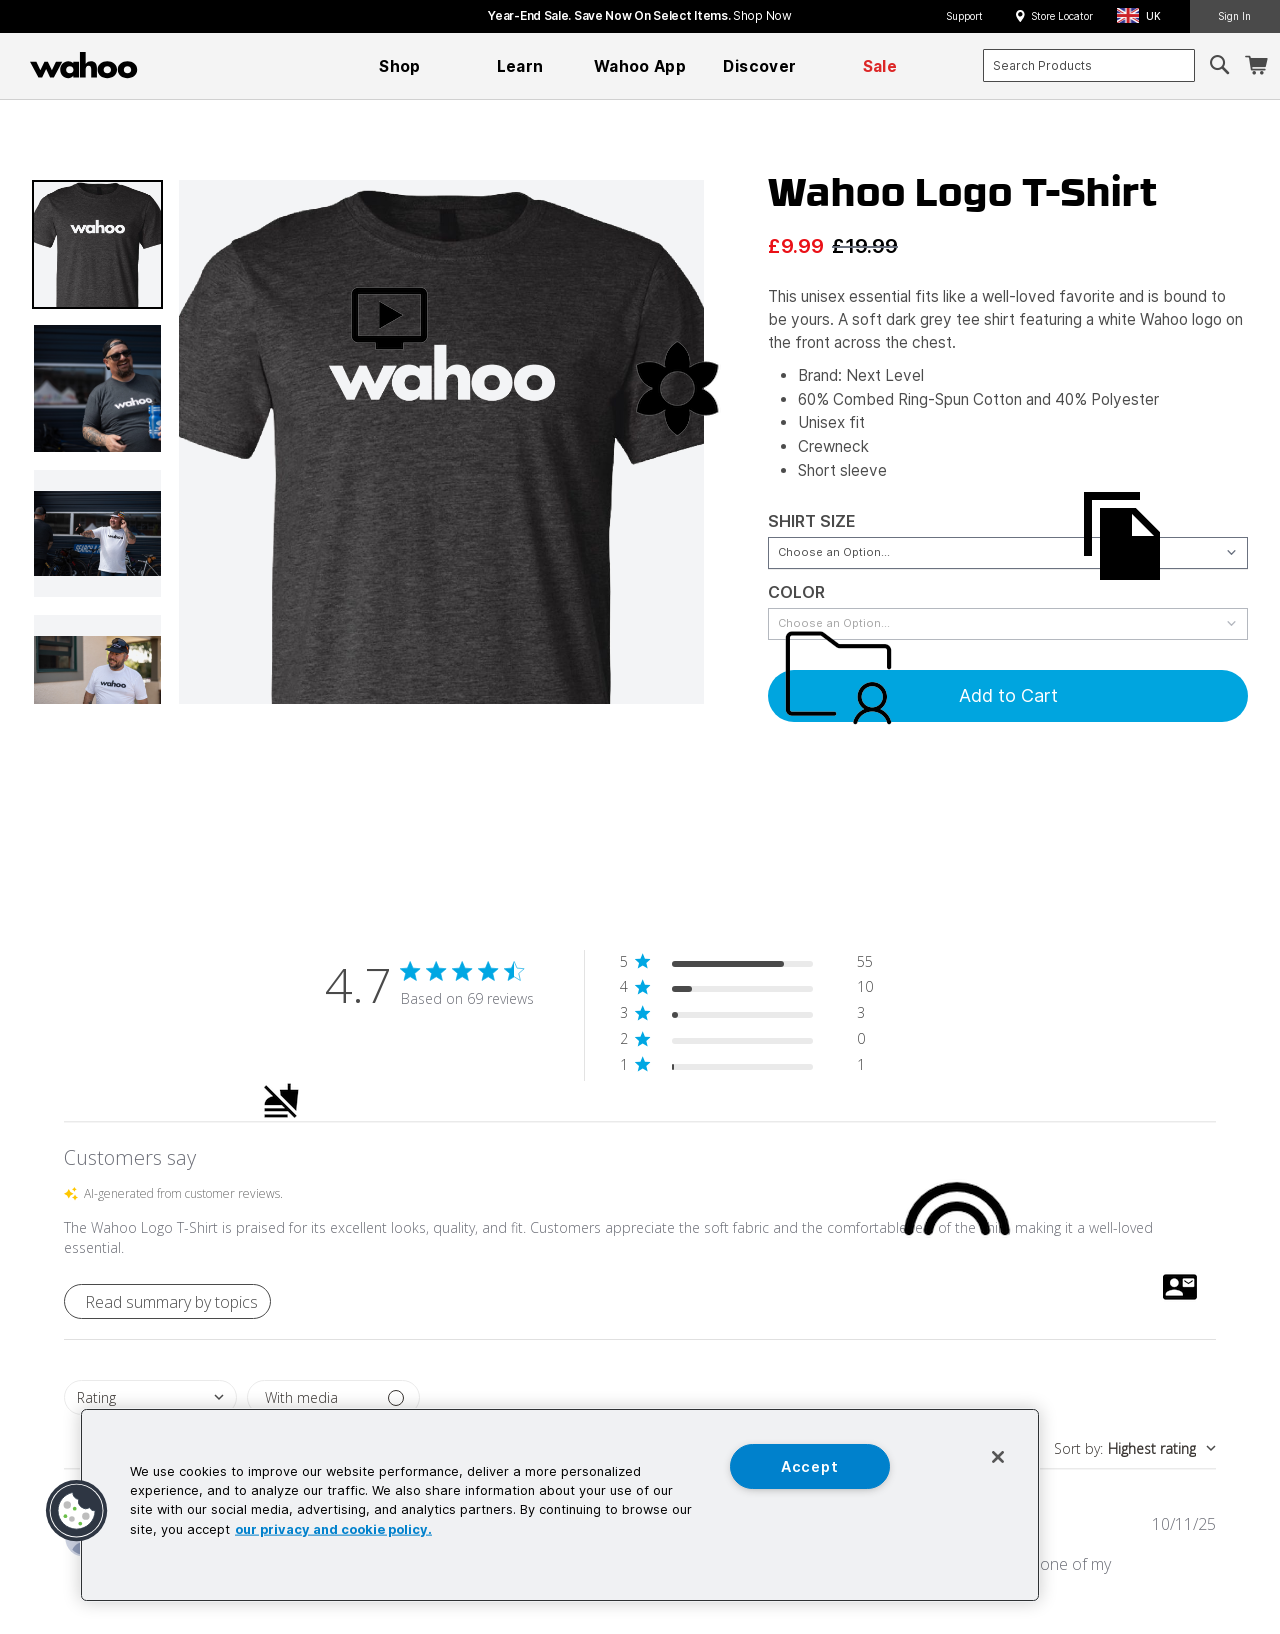  What do you see at coordinates (389, 318) in the screenshot?
I see `access on-demand video content` at bounding box center [389, 318].